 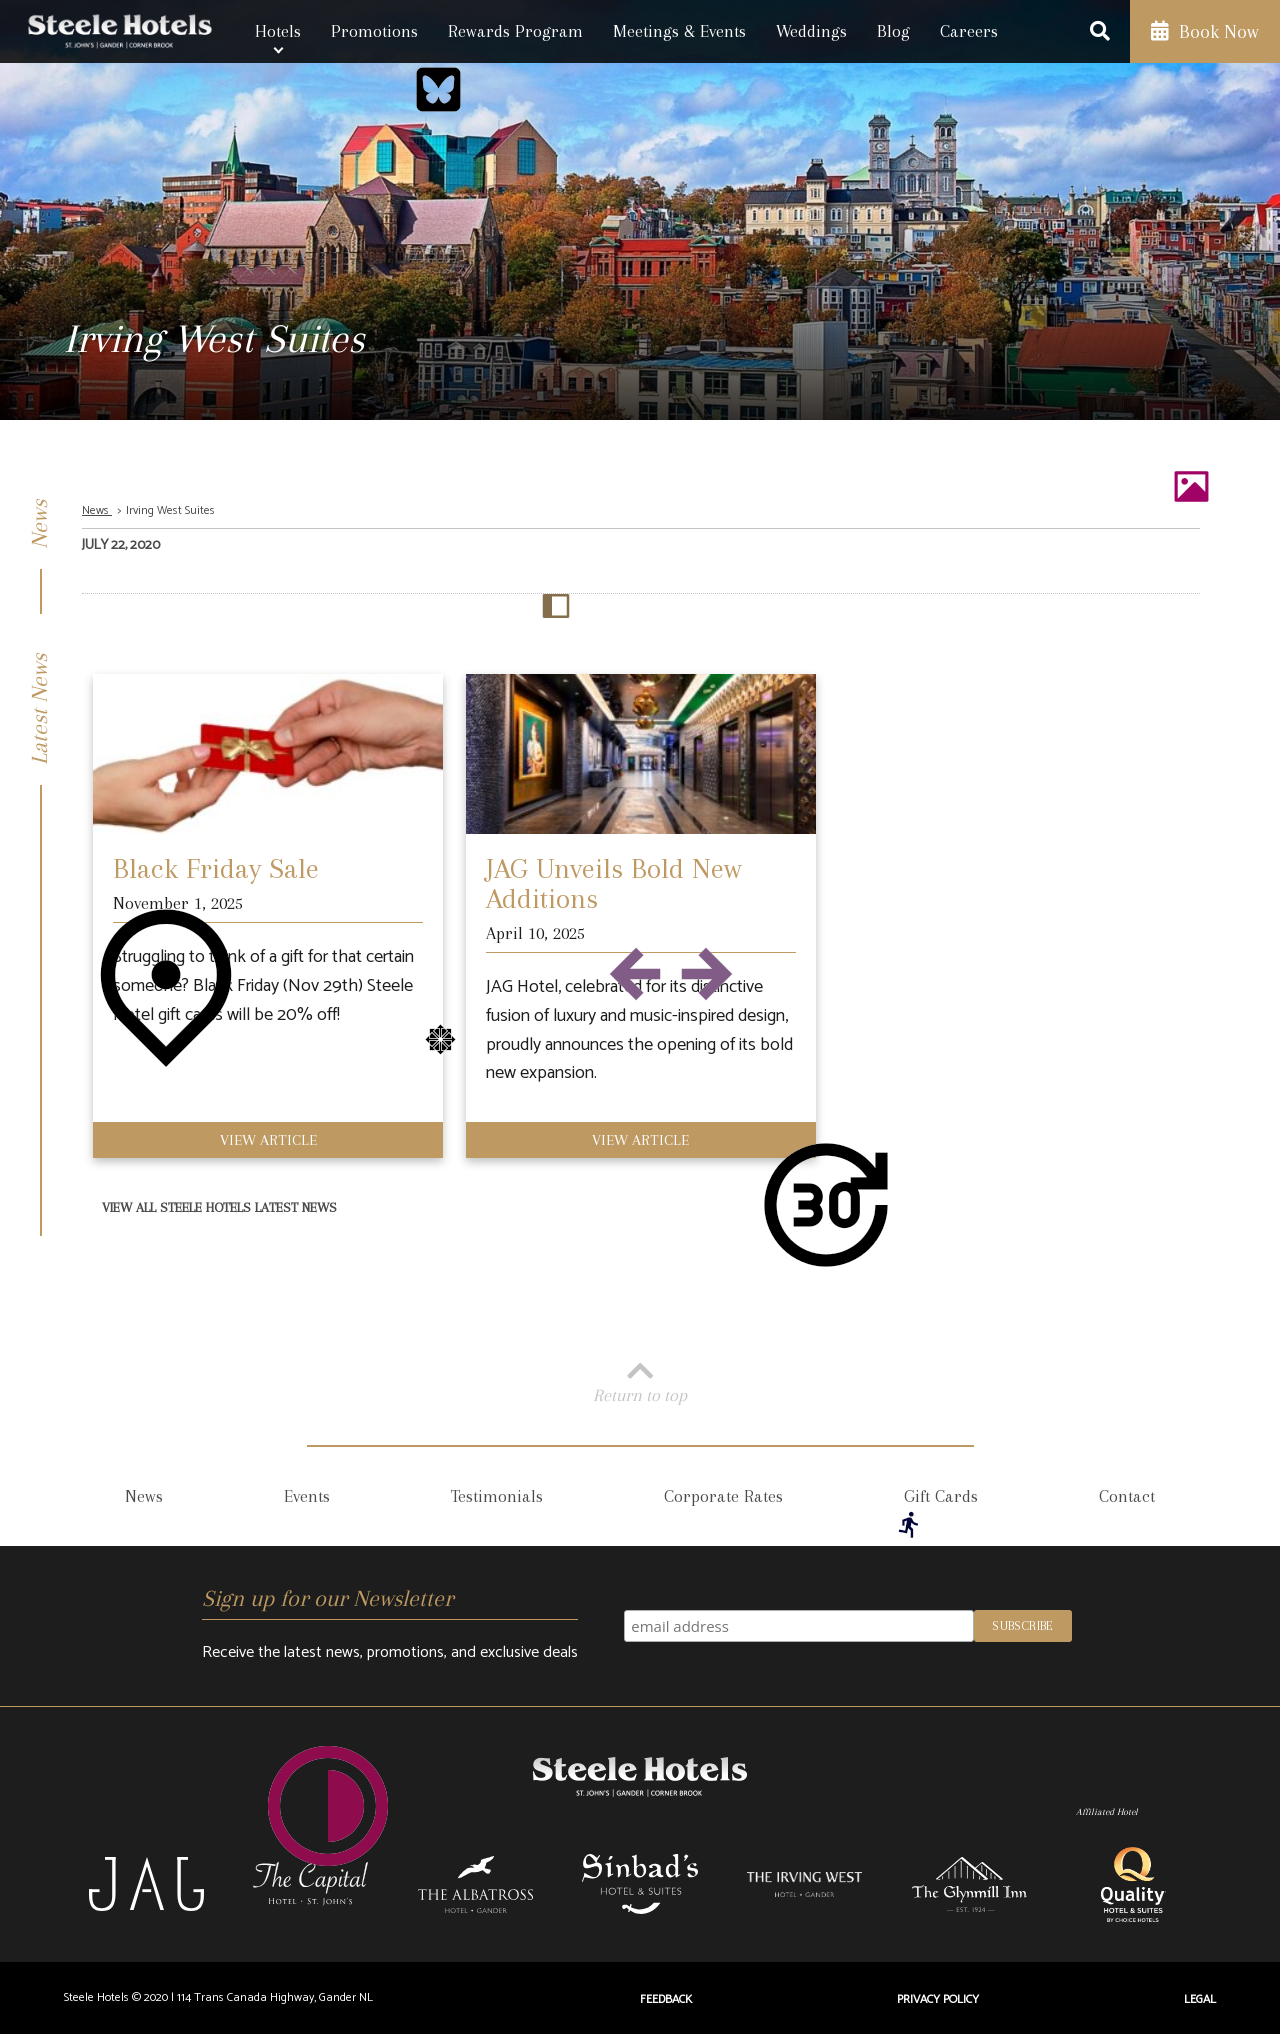 What do you see at coordinates (438, 89) in the screenshot?
I see `open Bluesky social media app` at bounding box center [438, 89].